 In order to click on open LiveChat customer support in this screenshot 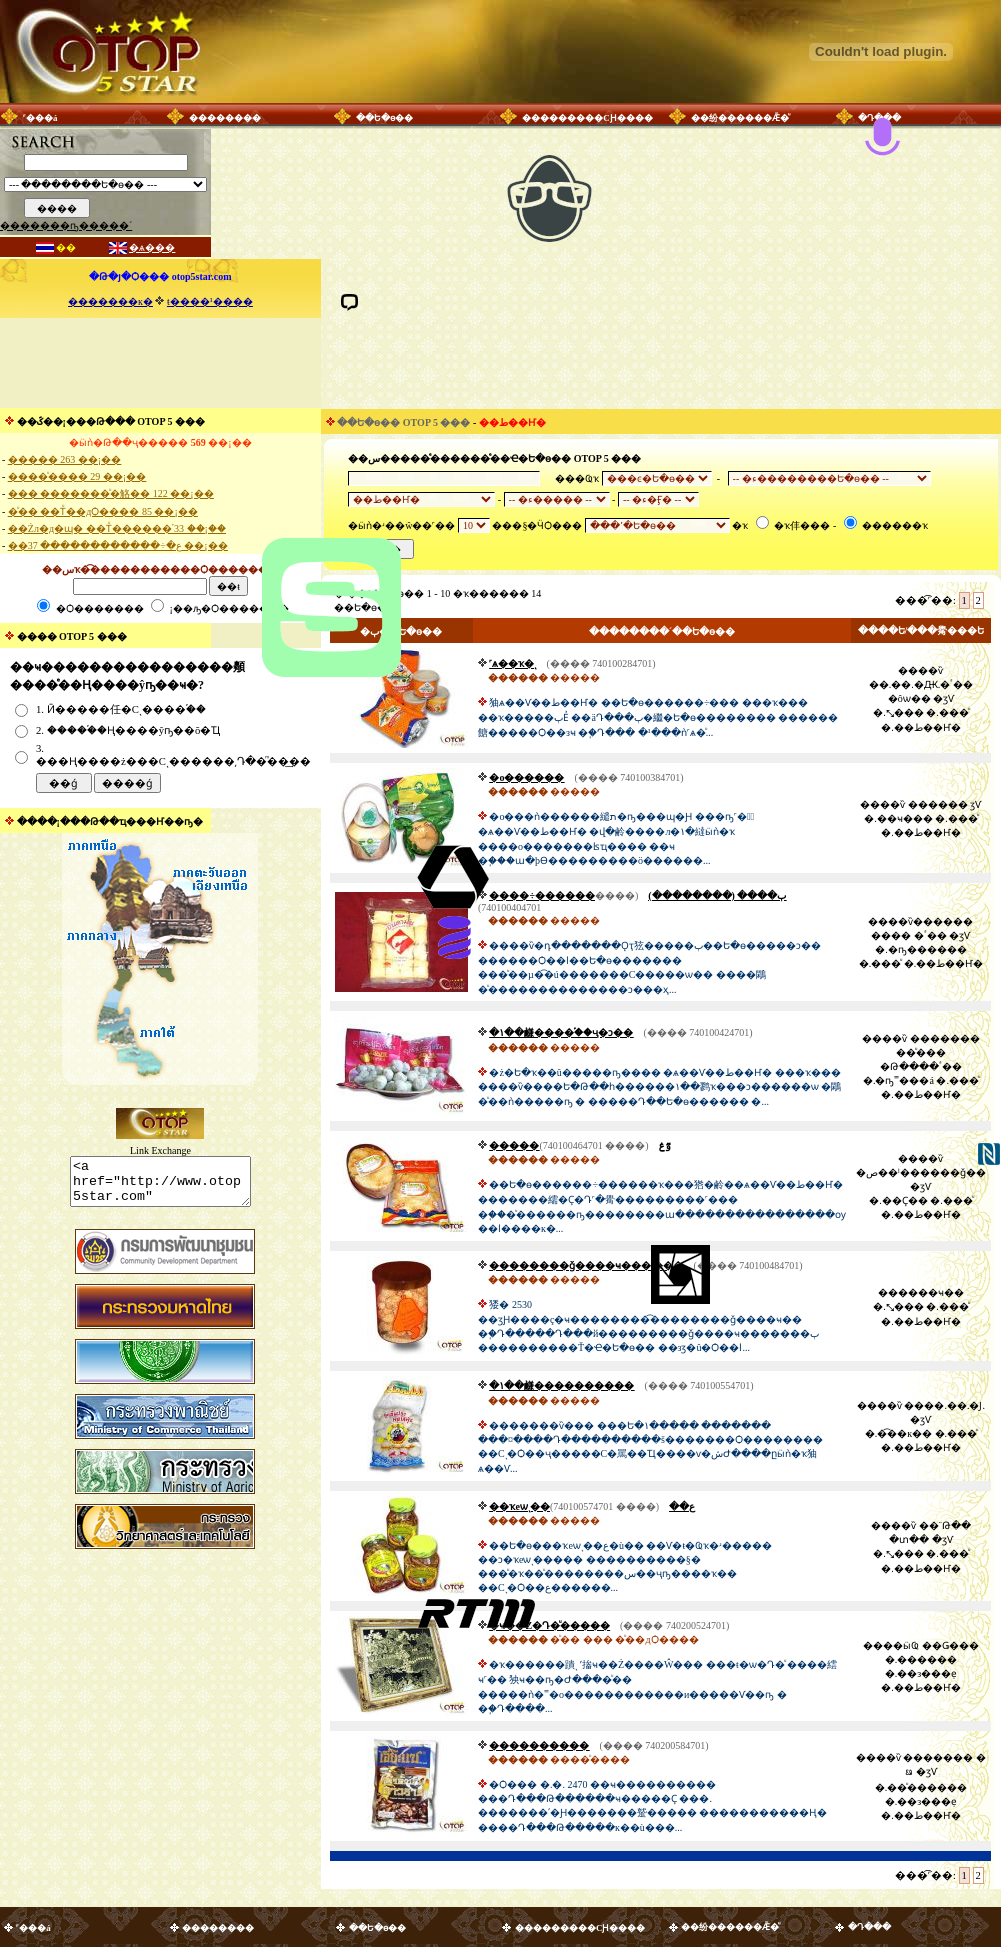, I will do `click(349, 302)`.